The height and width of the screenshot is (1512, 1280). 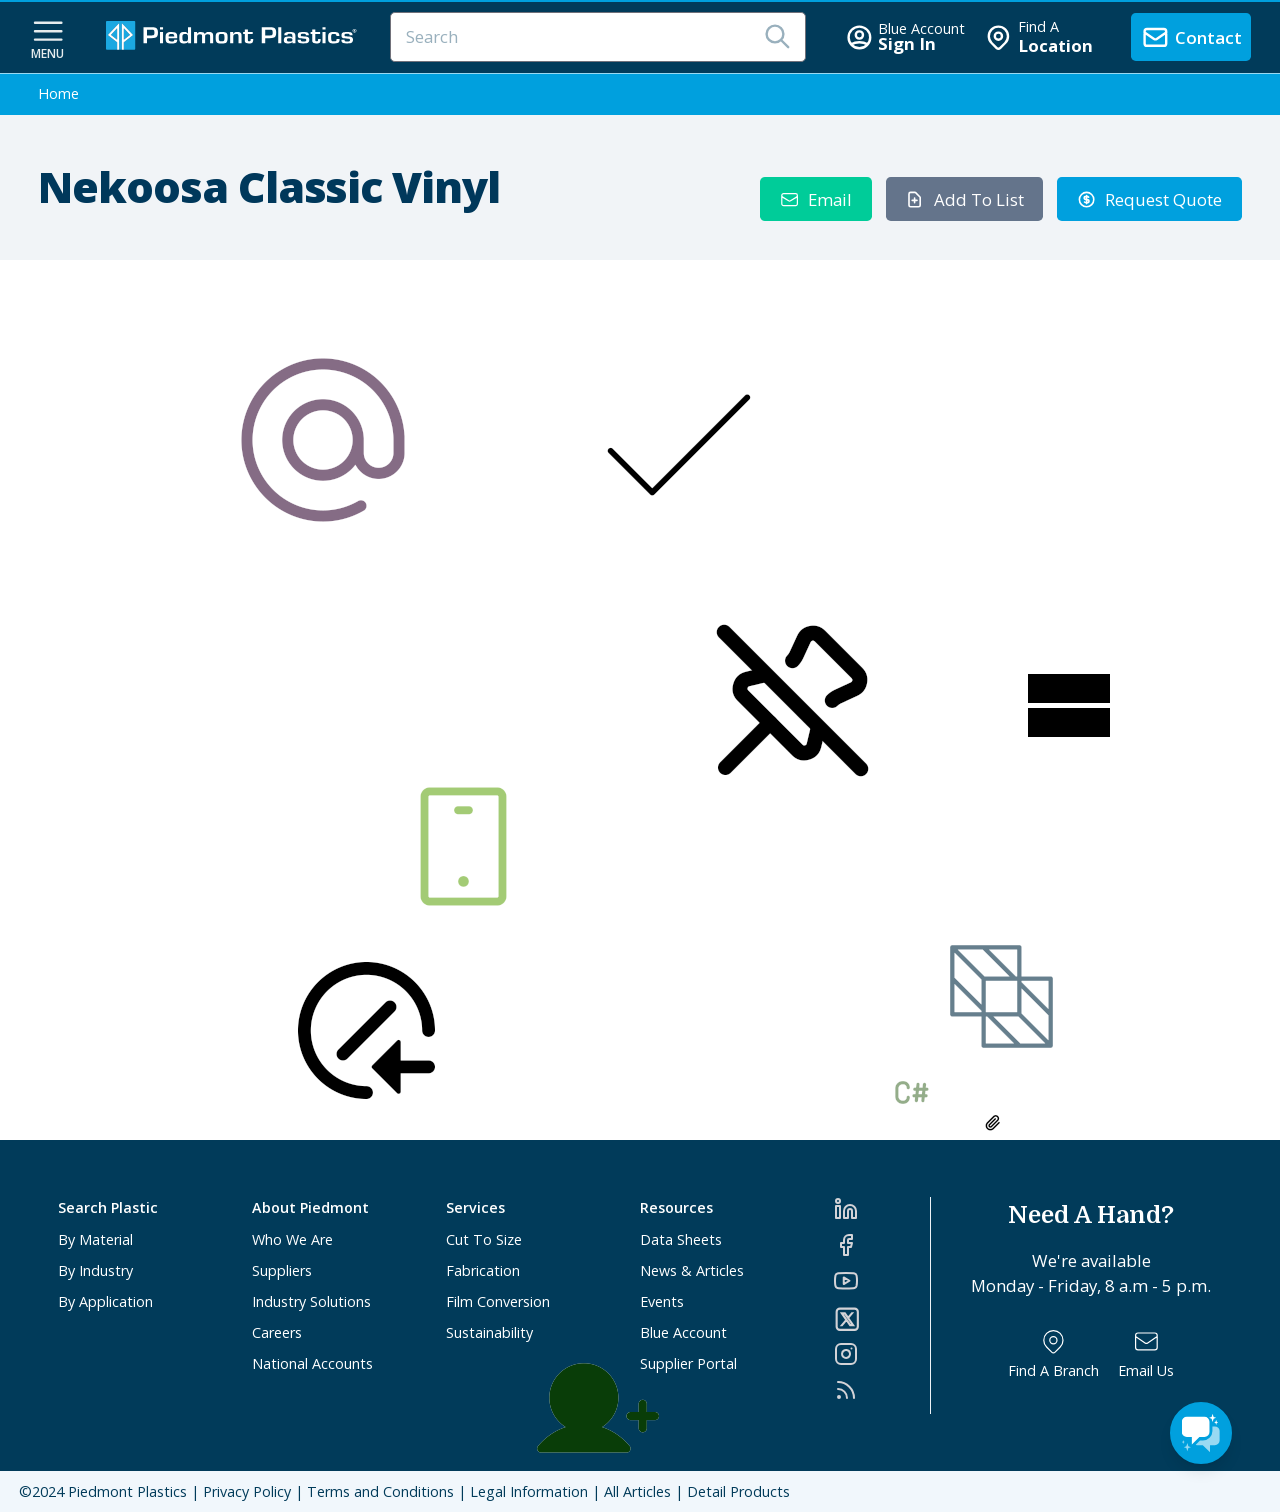 I want to click on confirm or submit an action, so click(x=676, y=439).